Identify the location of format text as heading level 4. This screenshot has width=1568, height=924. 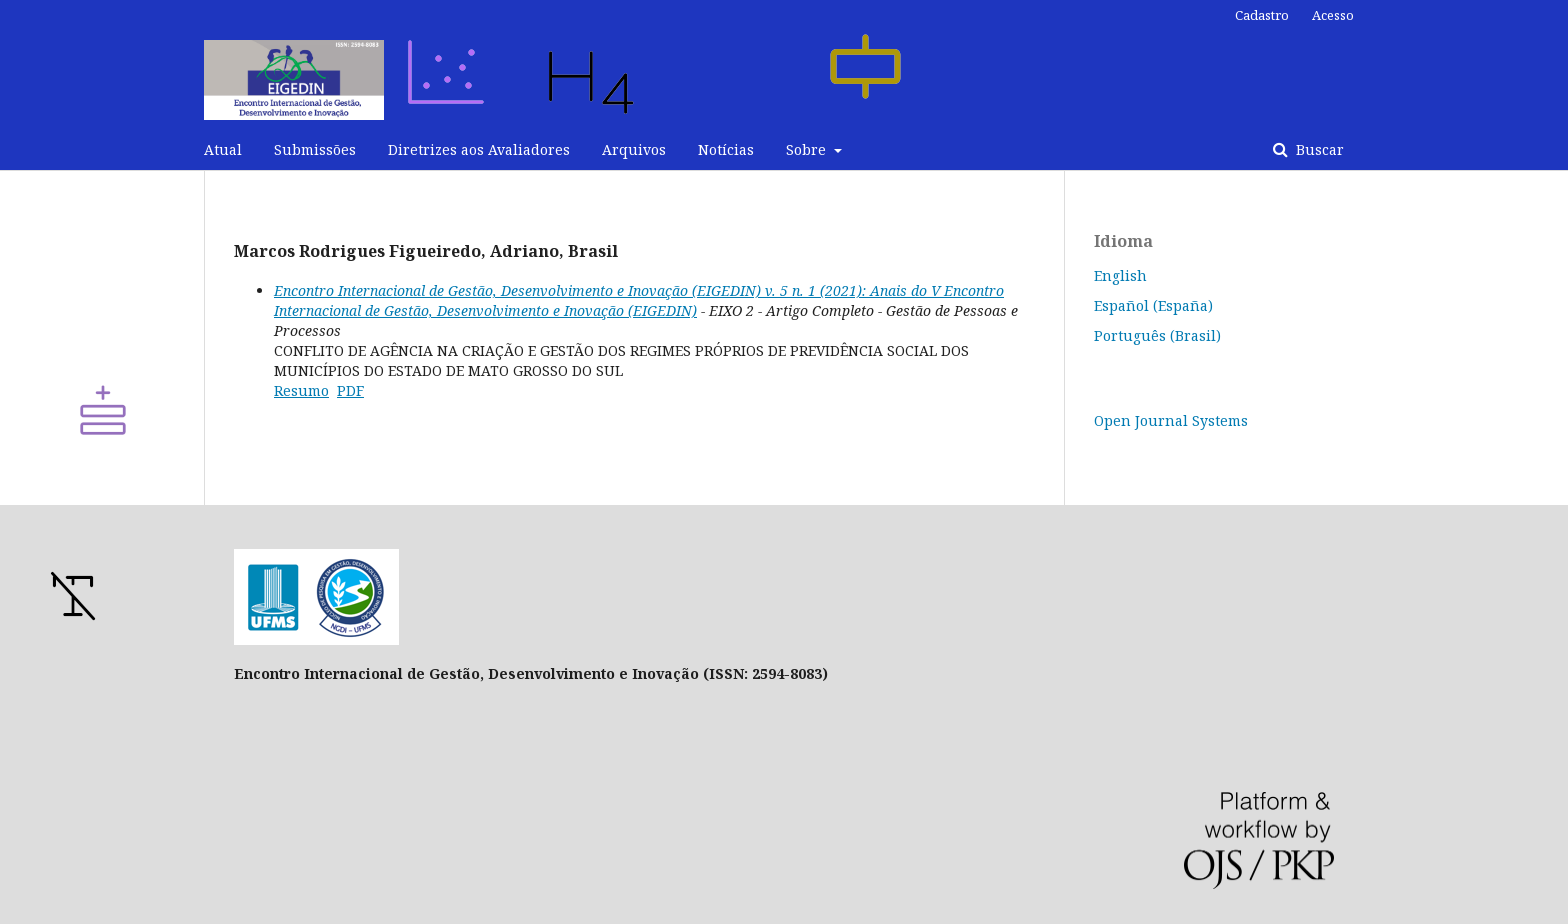
(585, 81).